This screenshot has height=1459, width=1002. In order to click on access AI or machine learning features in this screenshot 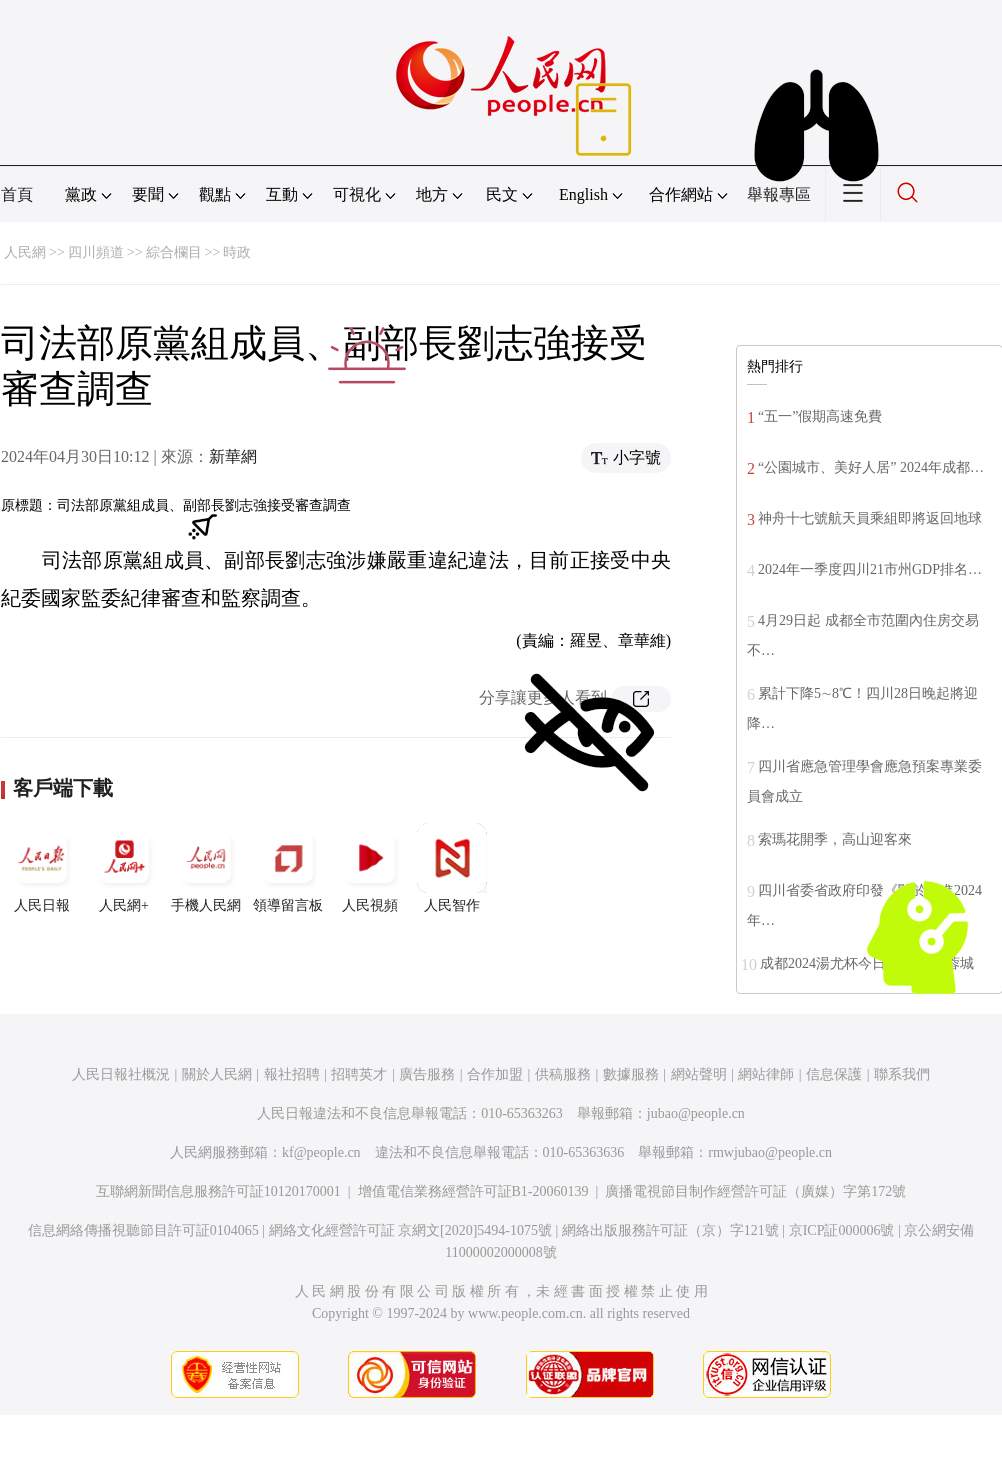, I will do `click(919, 937)`.